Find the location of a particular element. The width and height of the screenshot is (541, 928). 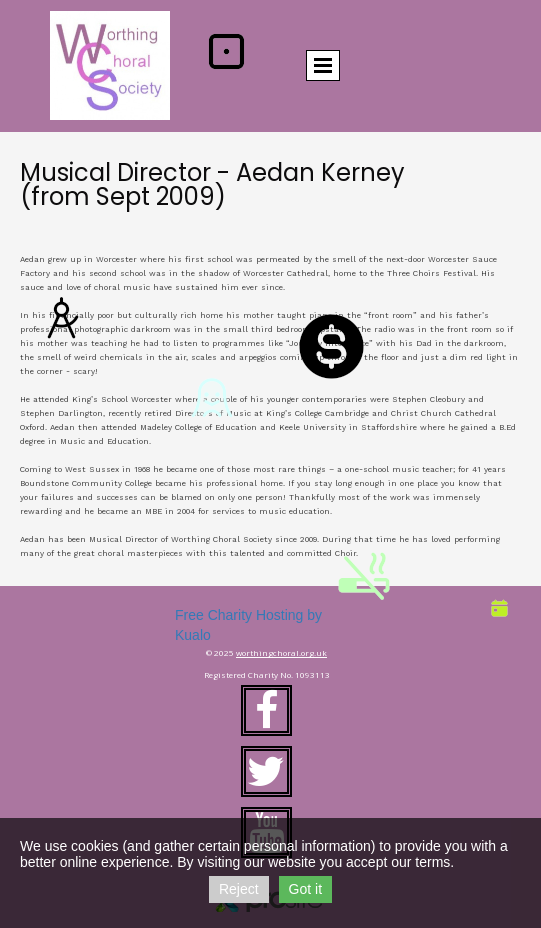

no smoking area indicator is located at coordinates (364, 578).